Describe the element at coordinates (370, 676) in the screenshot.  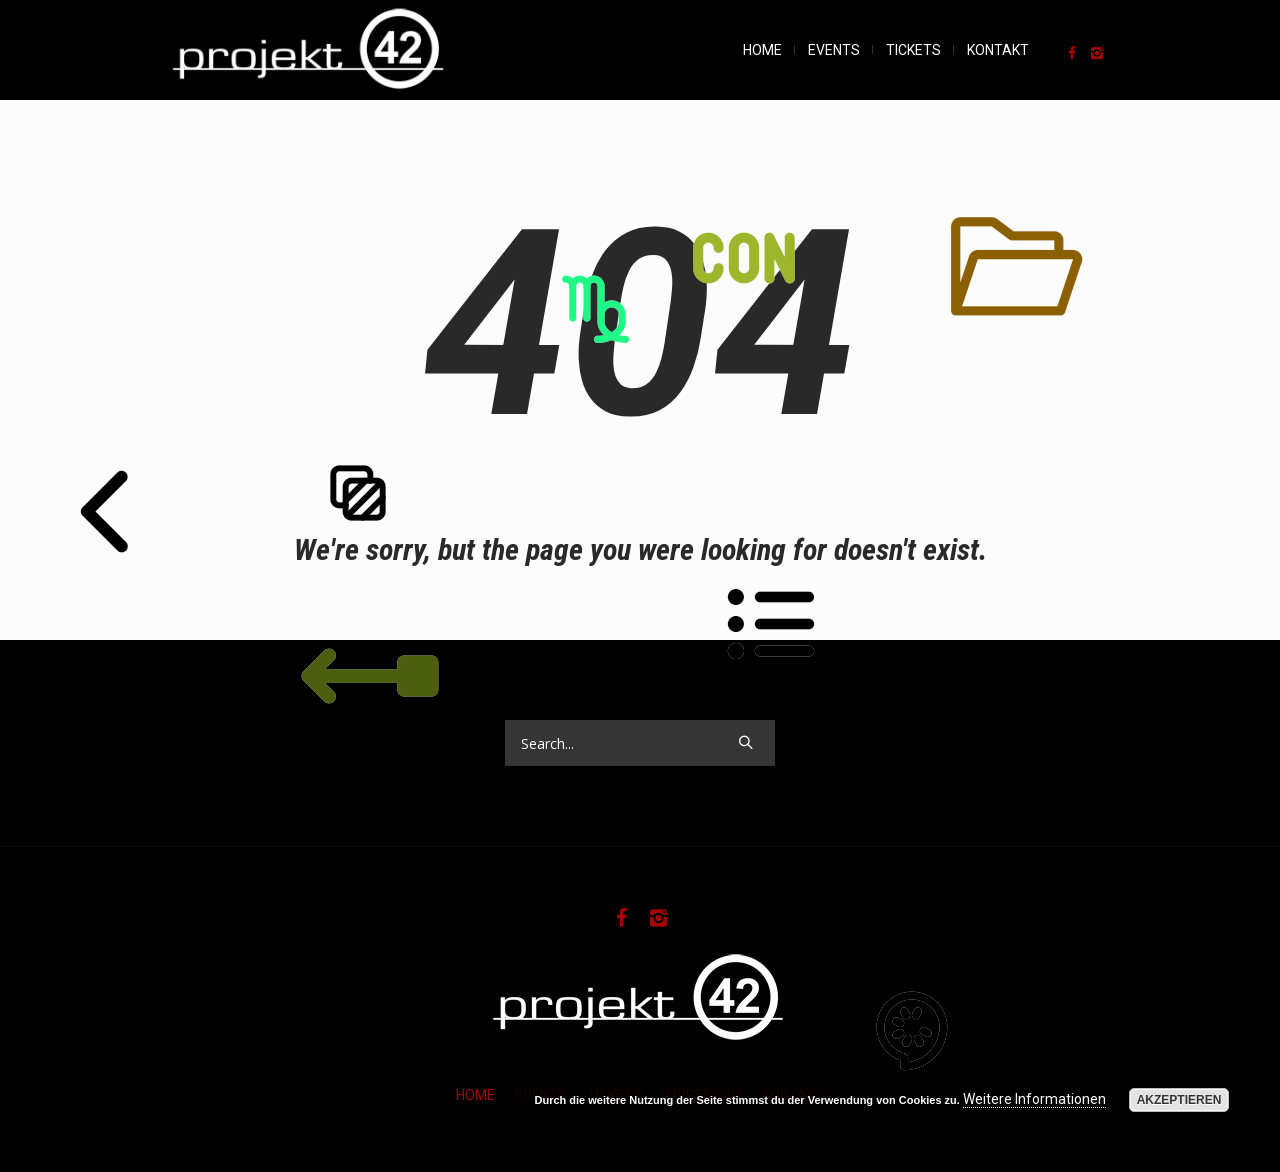
I see `go back to previous screen` at that location.